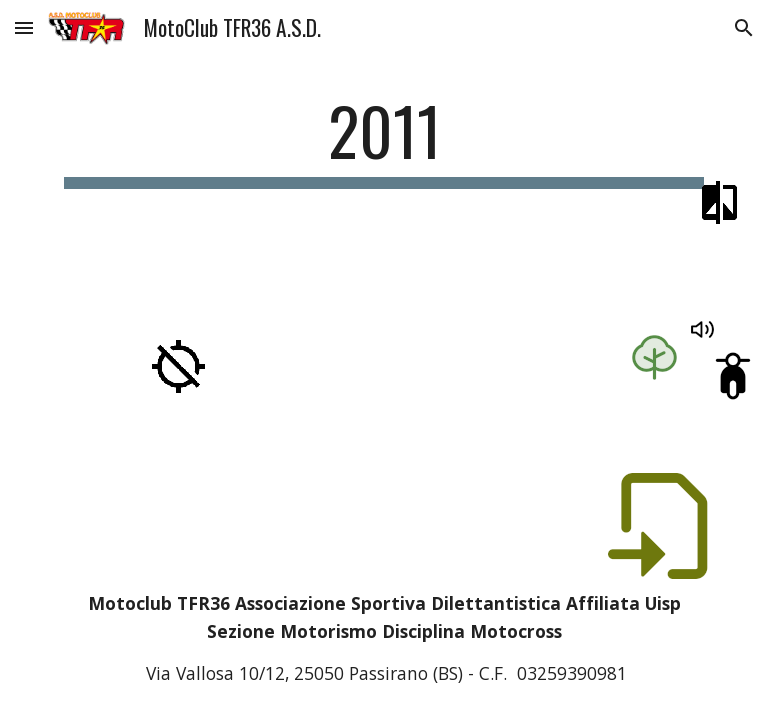 The width and height of the screenshot is (768, 720). I want to click on adjust audio volume, so click(702, 329).